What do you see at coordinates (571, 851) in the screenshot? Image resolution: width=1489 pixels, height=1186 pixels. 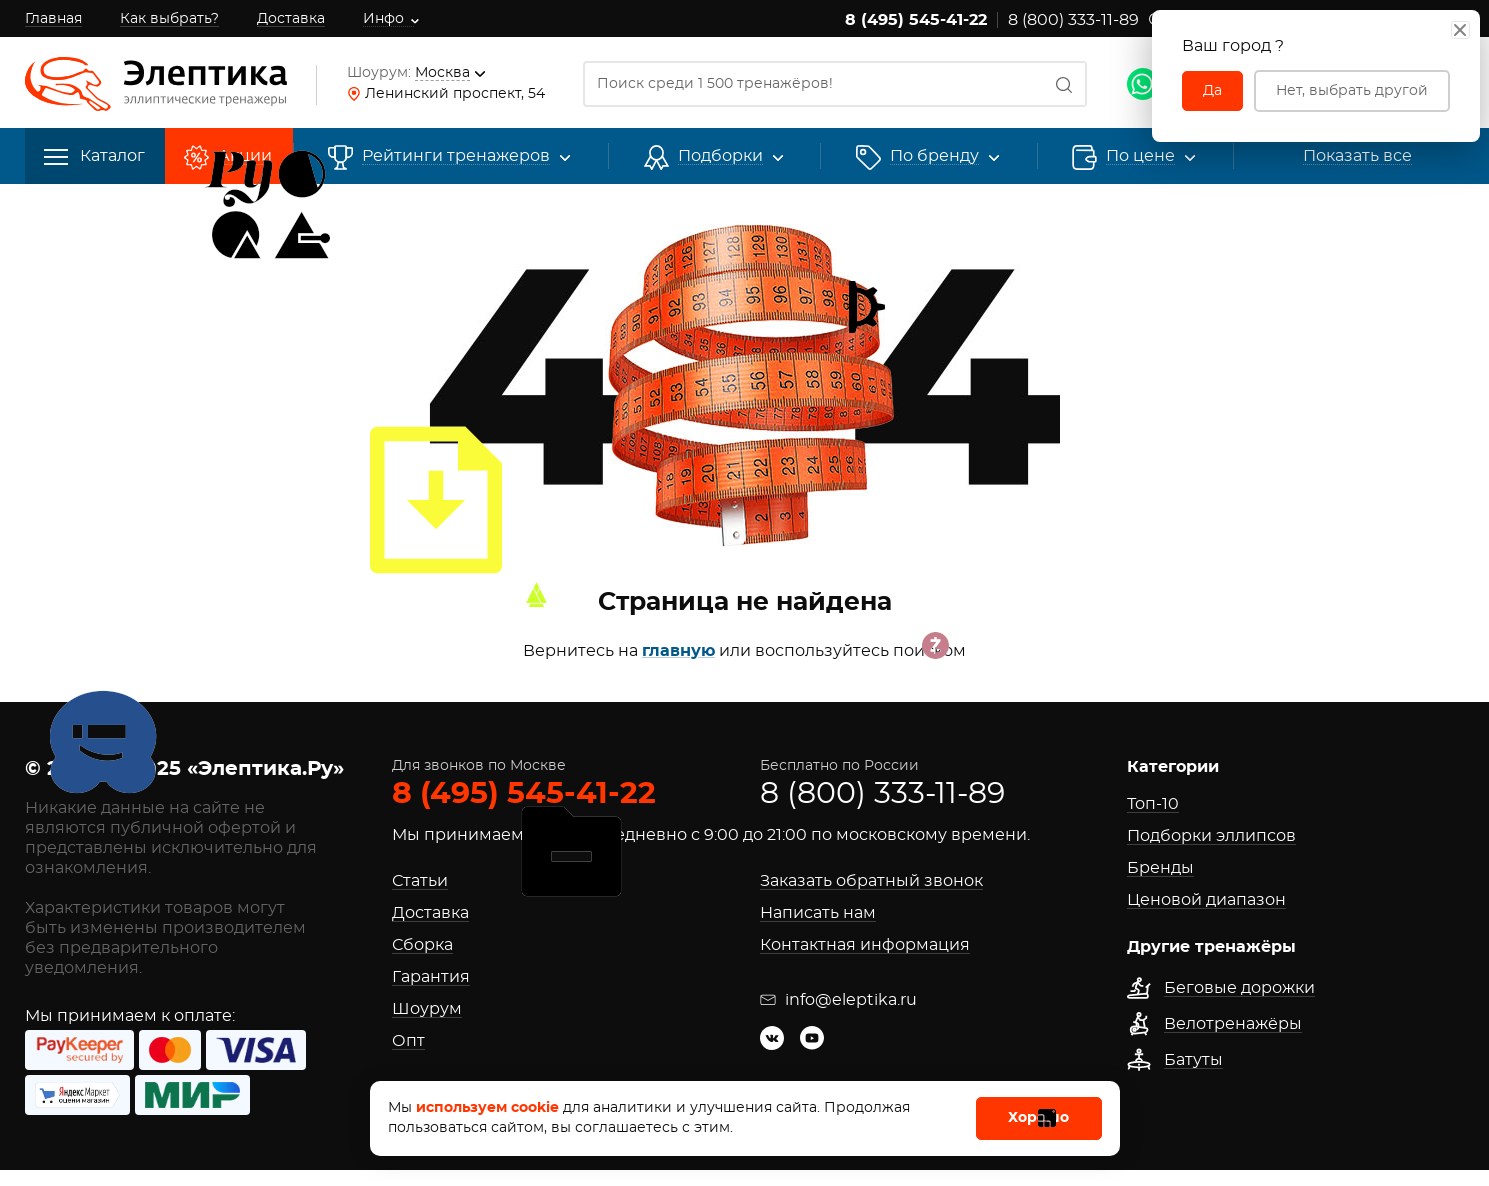 I see `remove a folder` at bounding box center [571, 851].